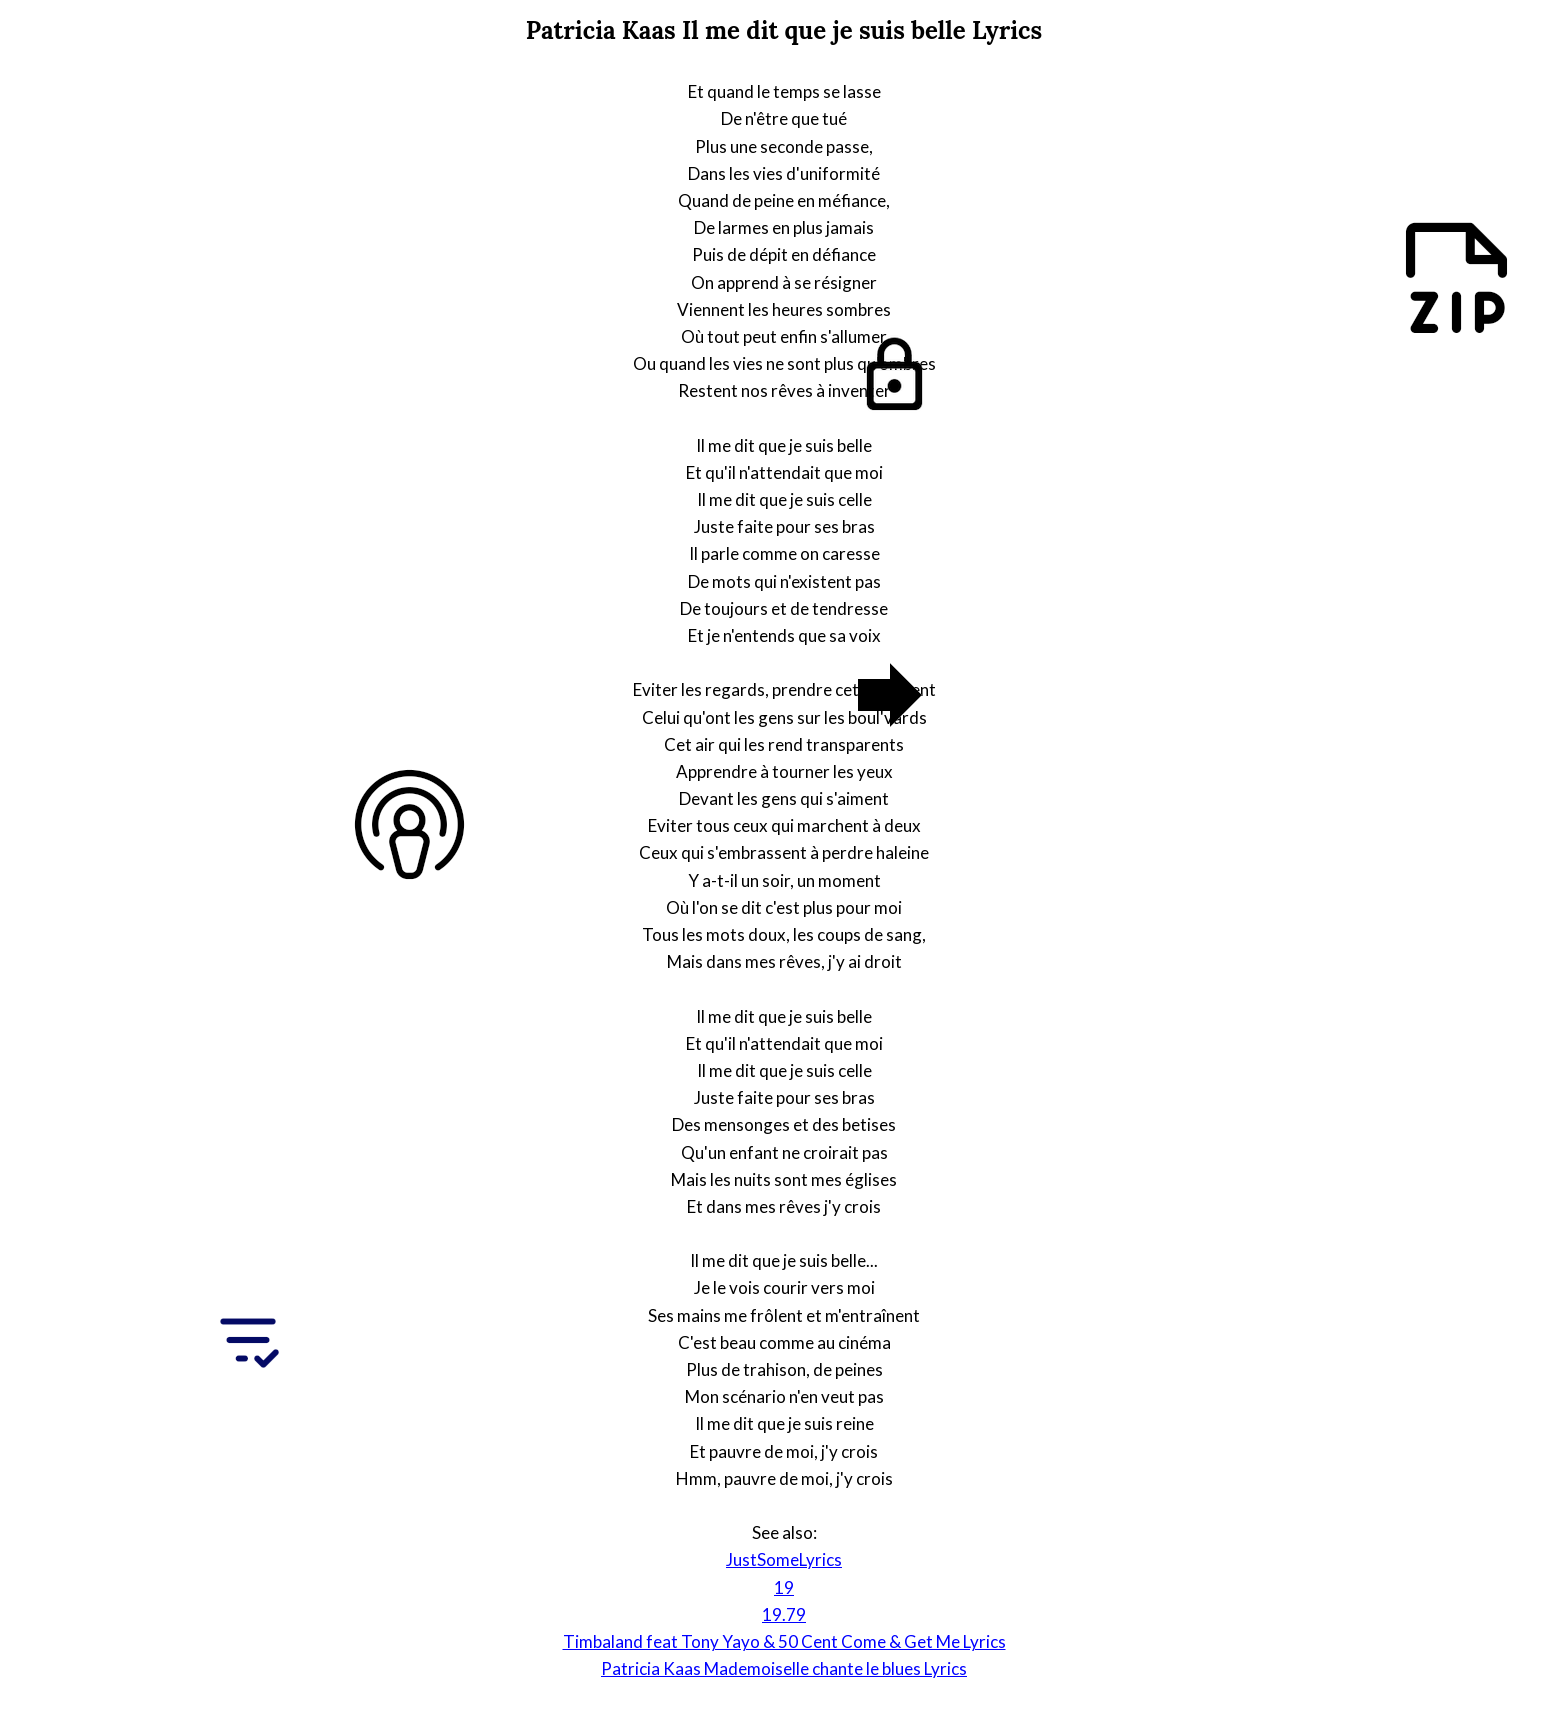 This screenshot has width=1568, height=1709. I want to click on compress files into a zip archive, so click(1456, 282).